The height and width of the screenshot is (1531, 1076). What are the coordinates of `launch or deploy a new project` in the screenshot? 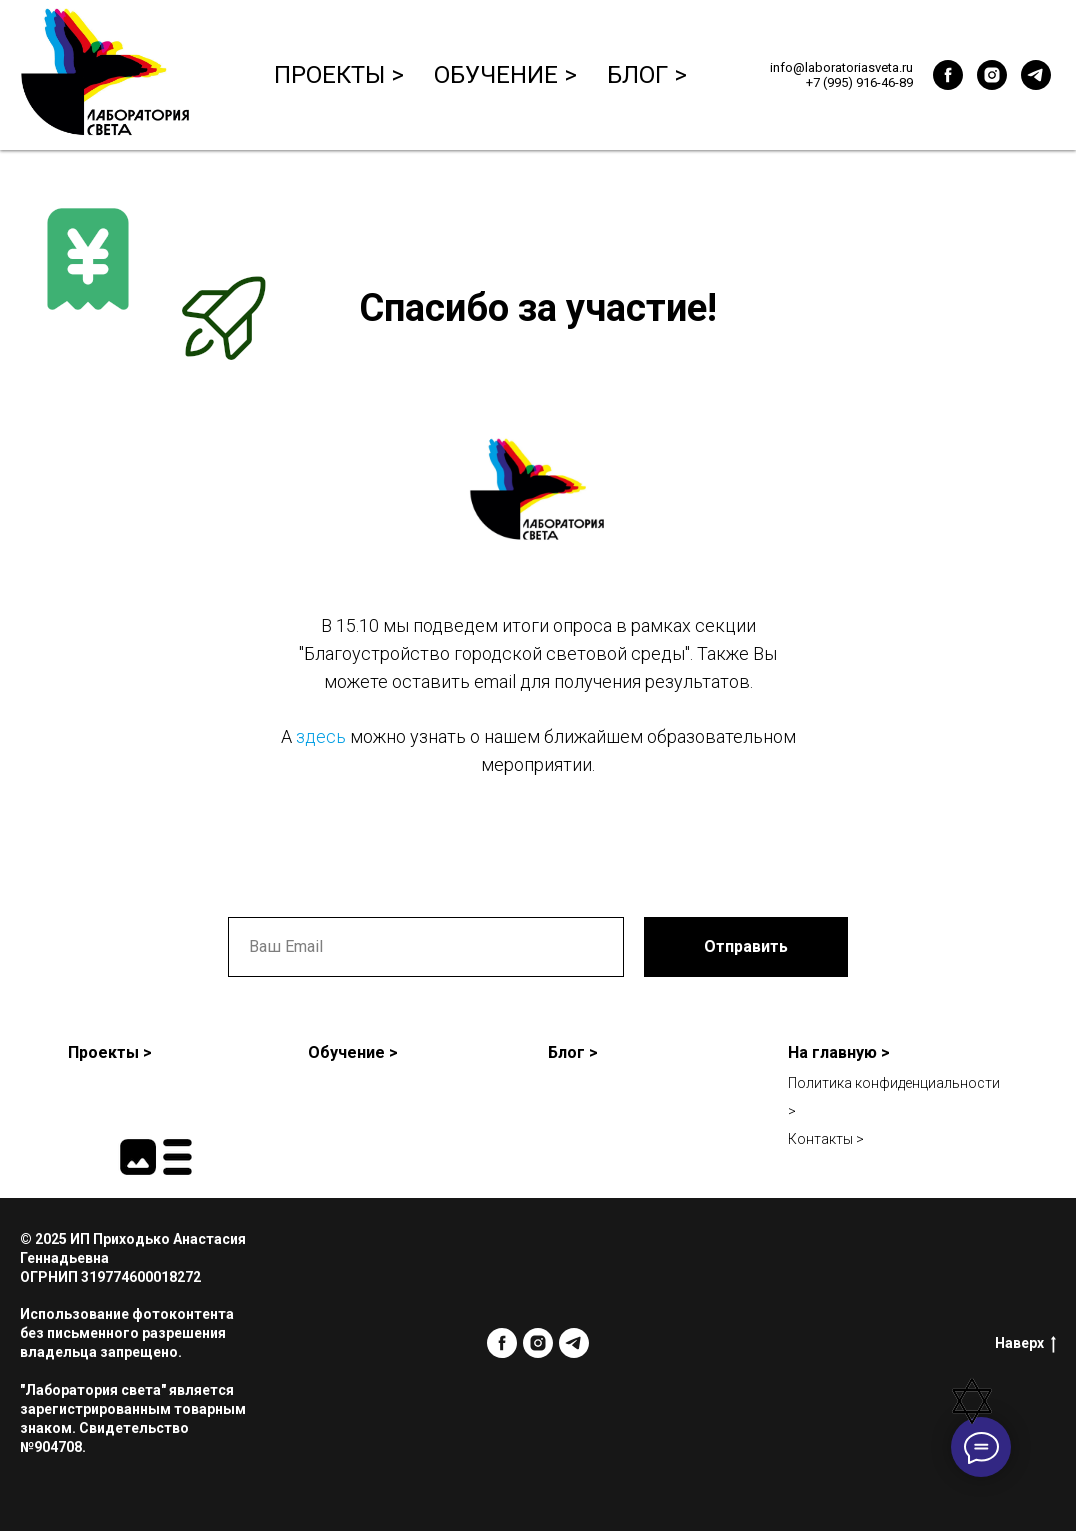 It's located at (225, 316).